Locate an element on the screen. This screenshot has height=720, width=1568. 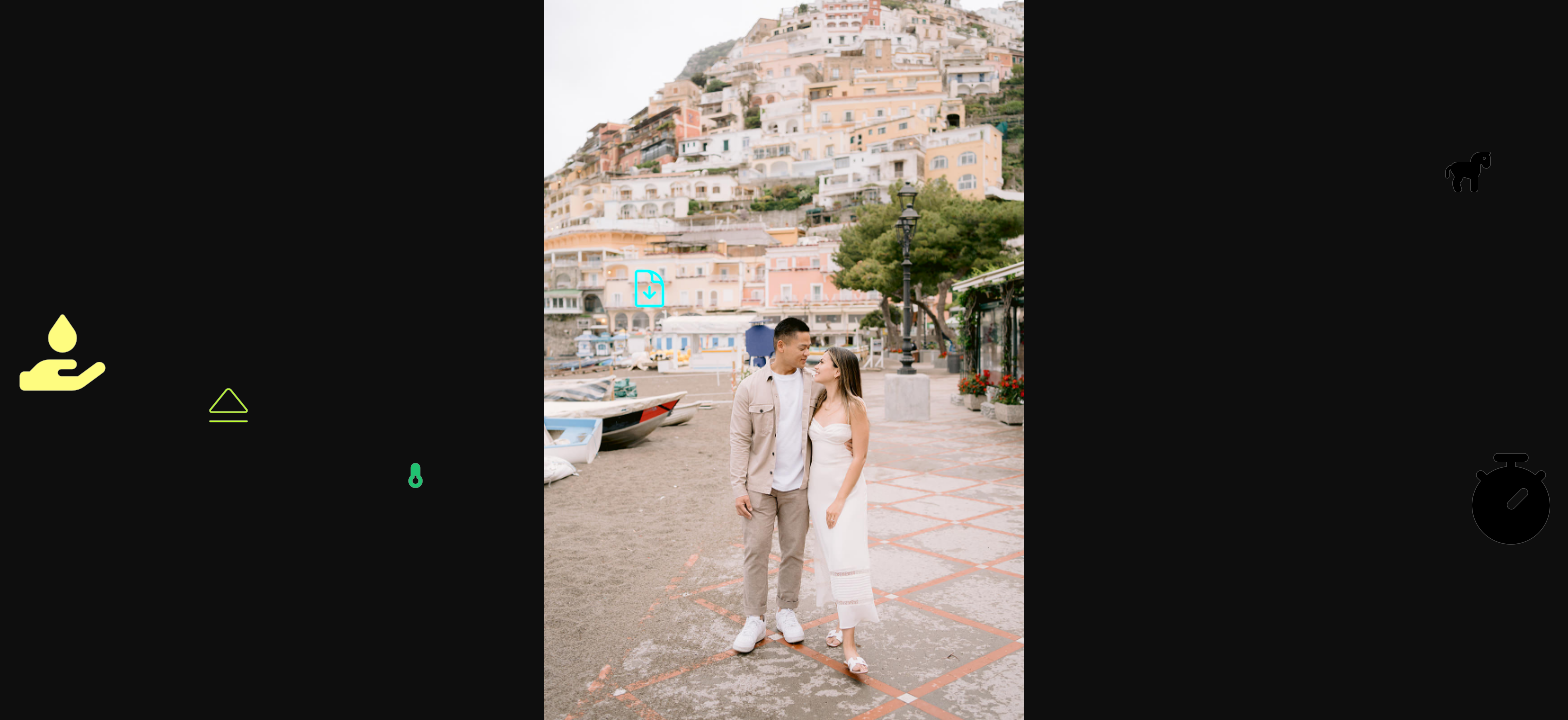
indicates low temperature reading is located at coordinates (415, 475).